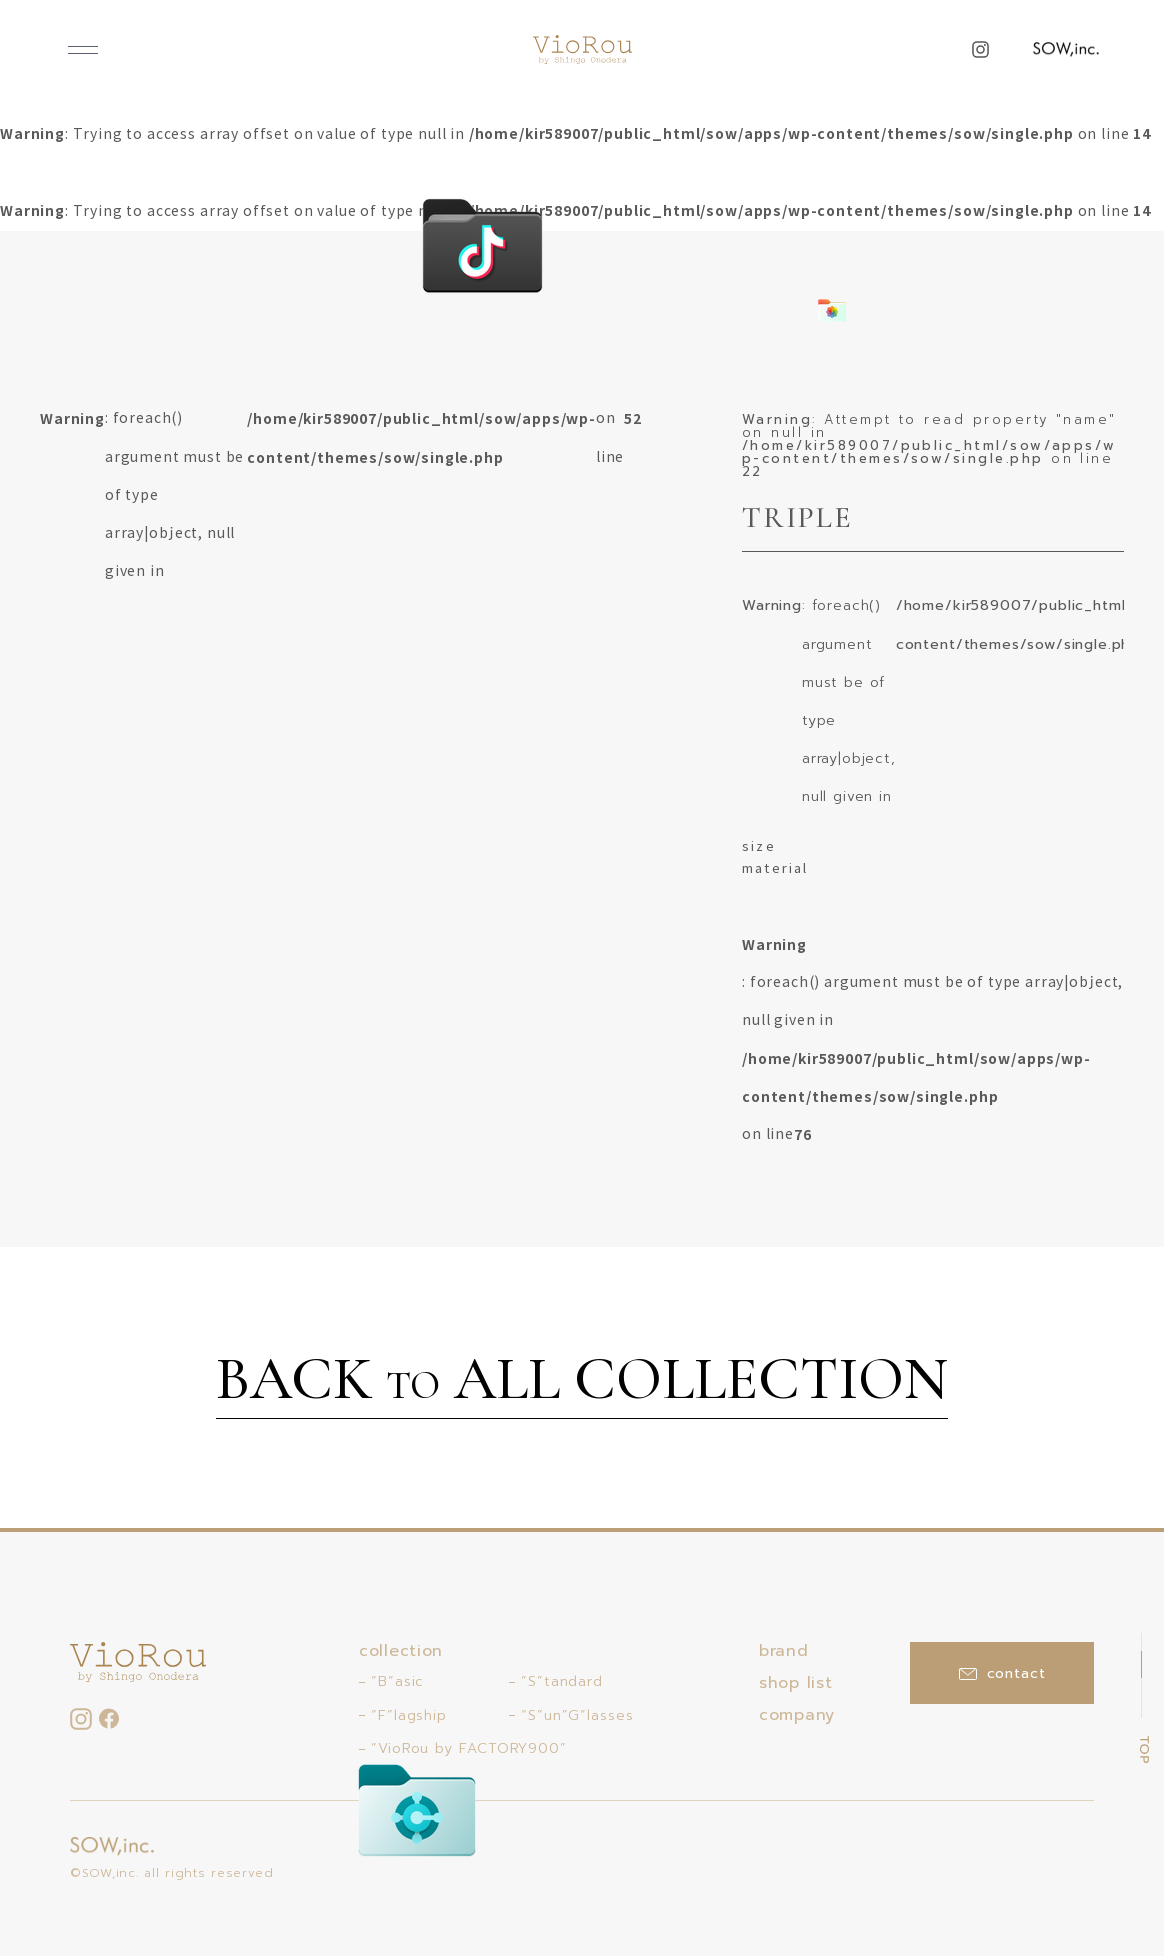 This screenshot has height=1956, width=1164. I want to click on open folder containing TikTok downloads, so click(482, 249).